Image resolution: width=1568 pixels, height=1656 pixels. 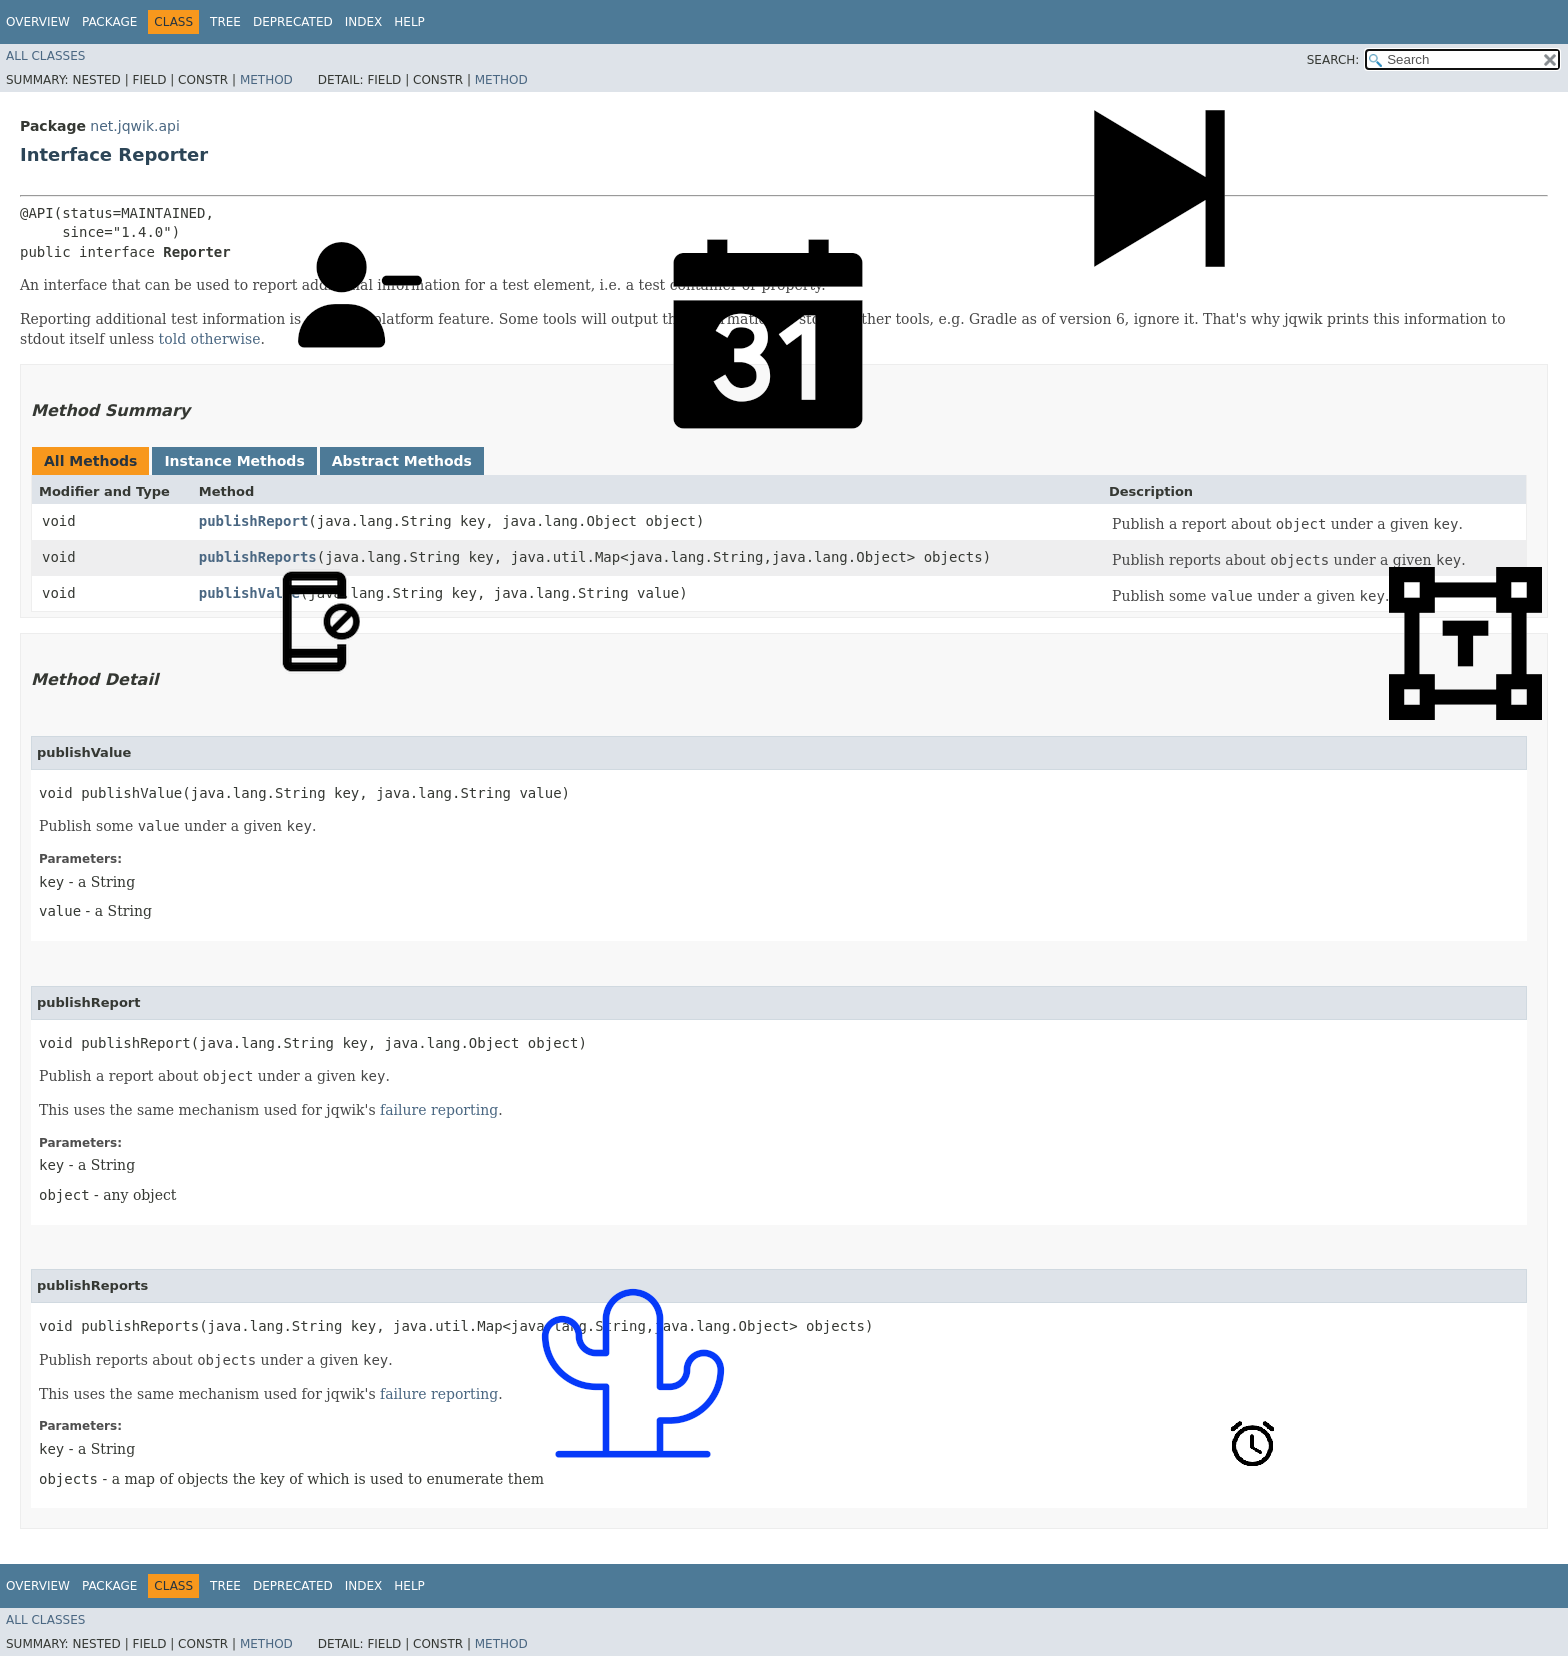 I want to click on block or restrict an app, so click(x=314, y=621).